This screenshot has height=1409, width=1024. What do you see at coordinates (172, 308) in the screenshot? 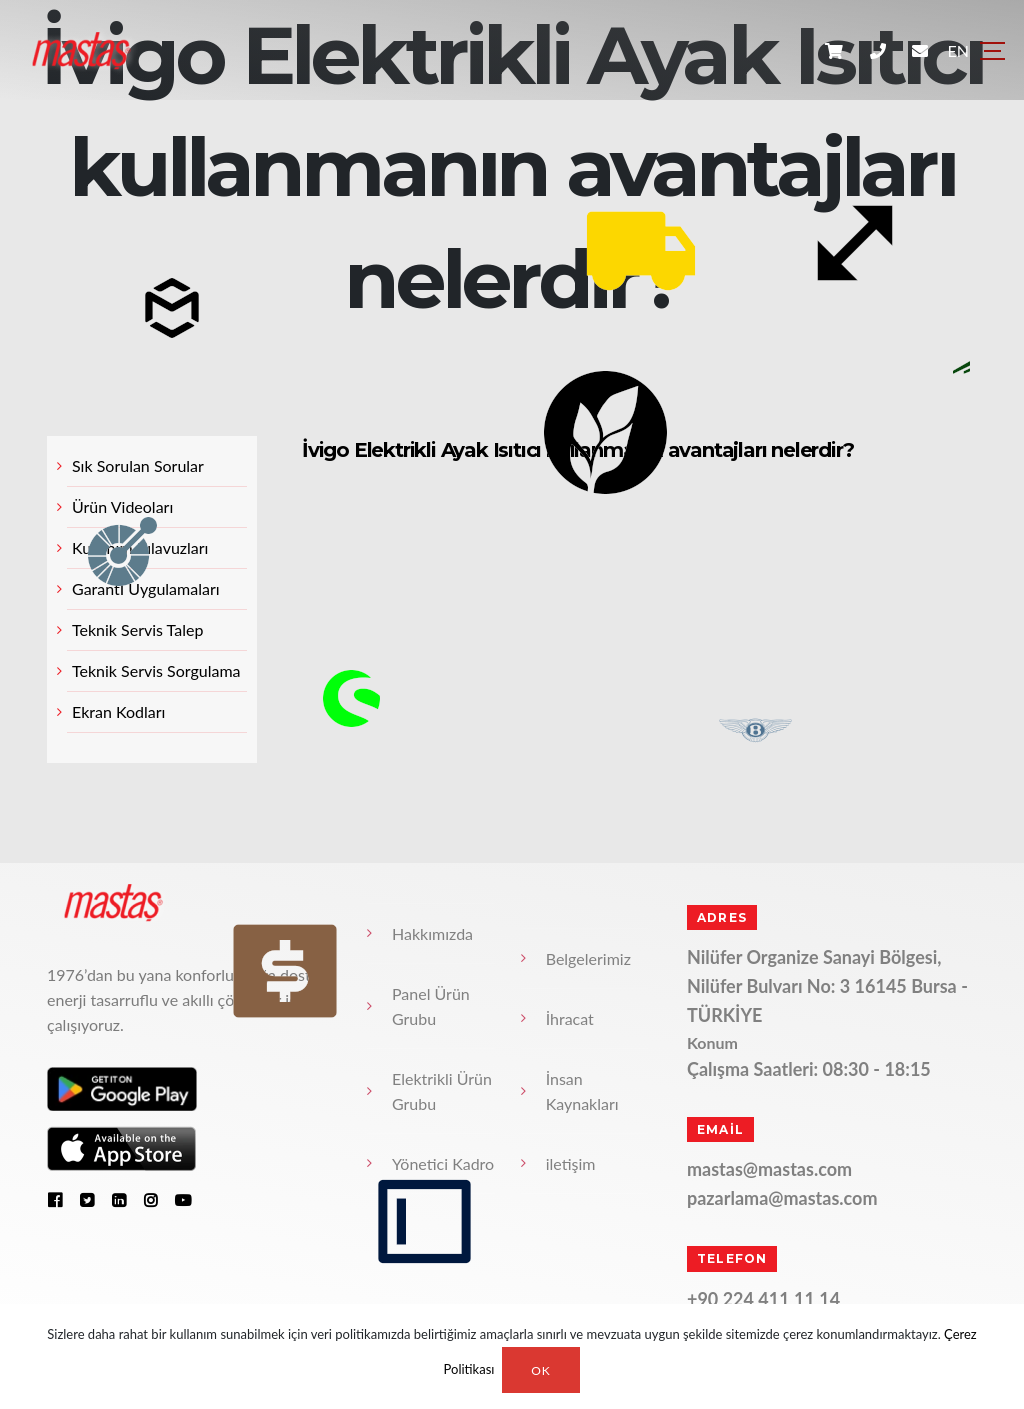
I see `mailtrap email testing service logo` at bounding box center [172, 308].